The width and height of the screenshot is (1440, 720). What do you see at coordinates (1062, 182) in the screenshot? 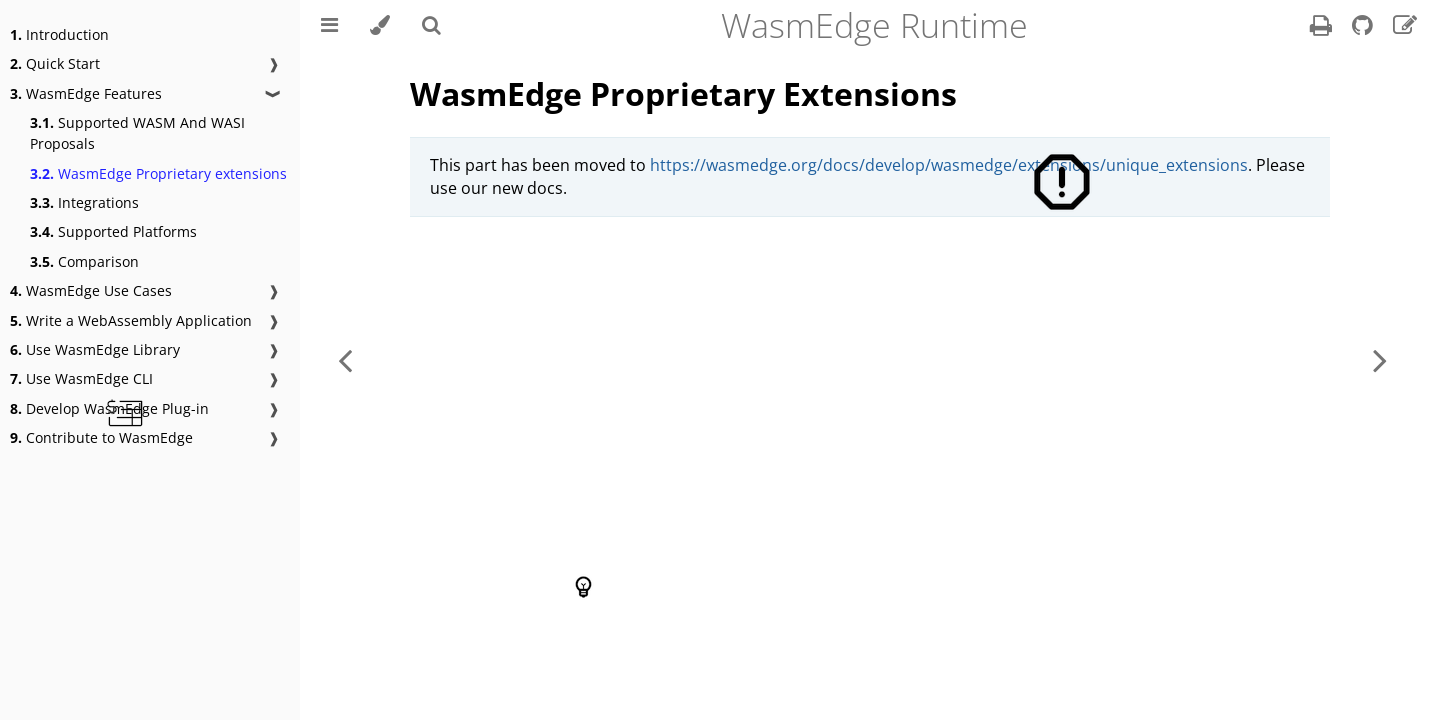
I see `indicates an email error or delivery failure` at bounding box center [1062, 182].